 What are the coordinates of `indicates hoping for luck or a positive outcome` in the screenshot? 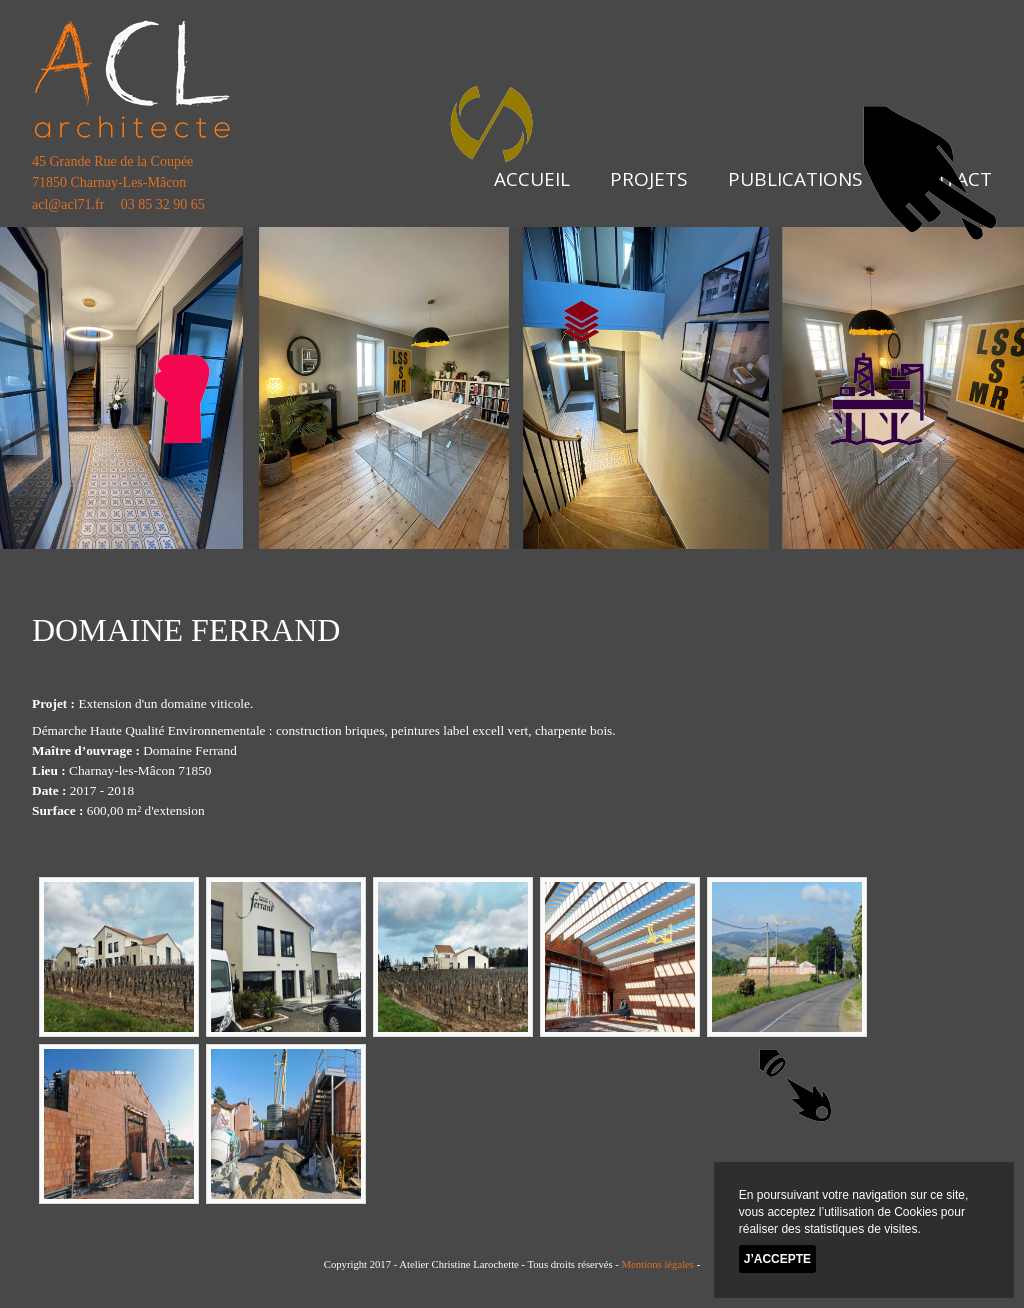 It's located at (930, 173).